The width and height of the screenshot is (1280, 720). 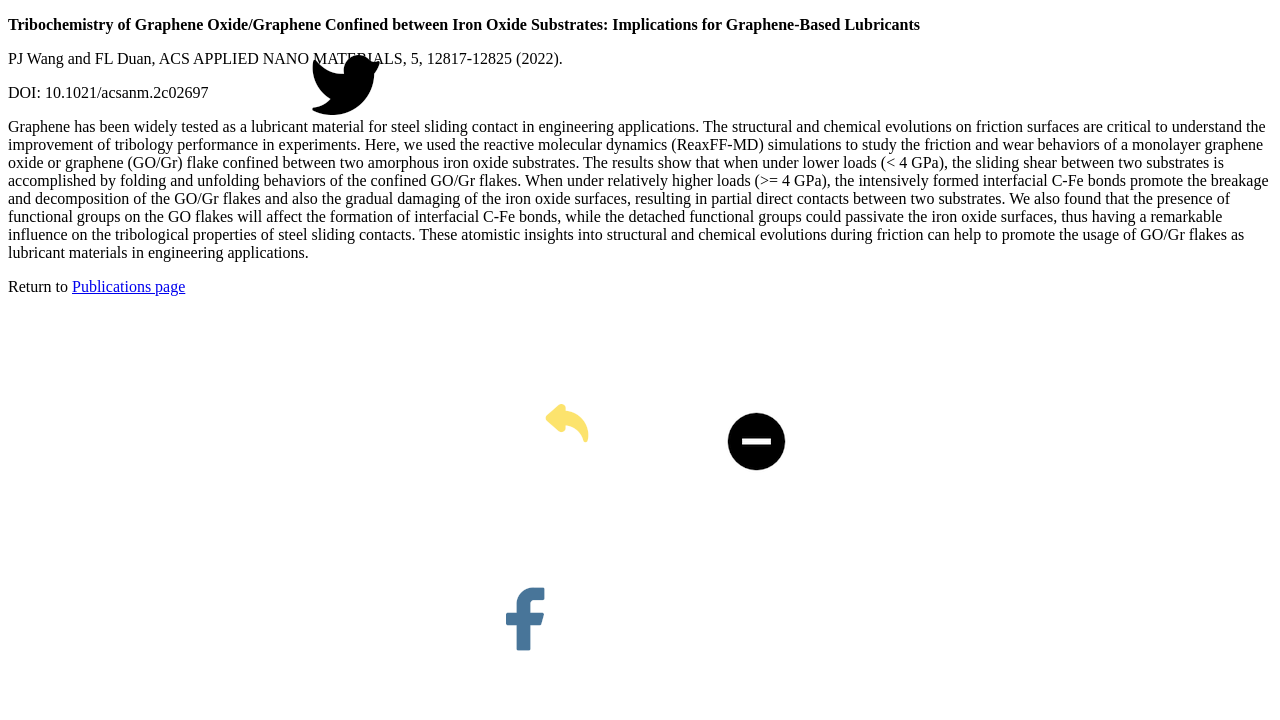 I want to click on open Facebook app, so click(x=527, y=619).